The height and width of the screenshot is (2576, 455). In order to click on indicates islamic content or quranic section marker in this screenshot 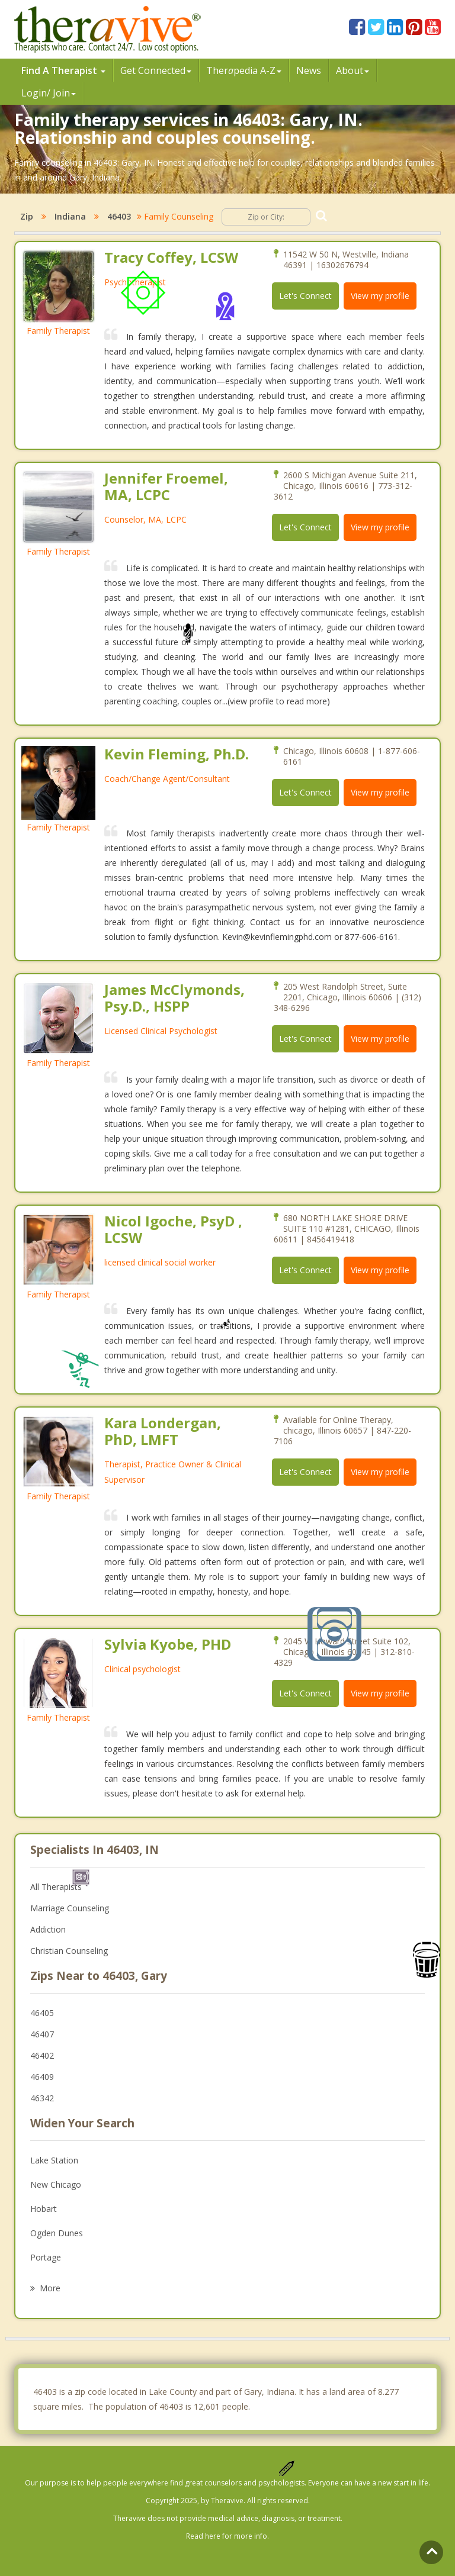, I will do `click(143, 292)`.